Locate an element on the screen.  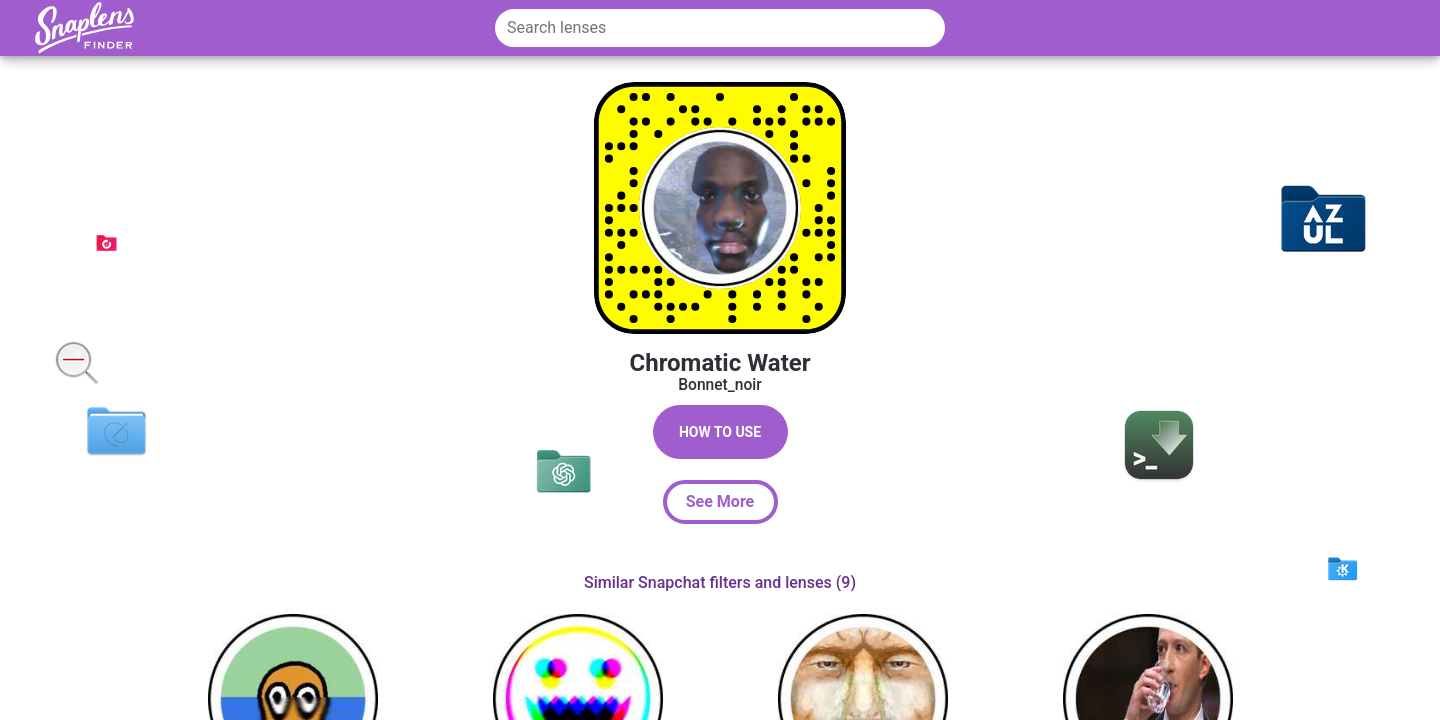
open folder containing ChatGPT-related files is located at coordinates (563, 472).